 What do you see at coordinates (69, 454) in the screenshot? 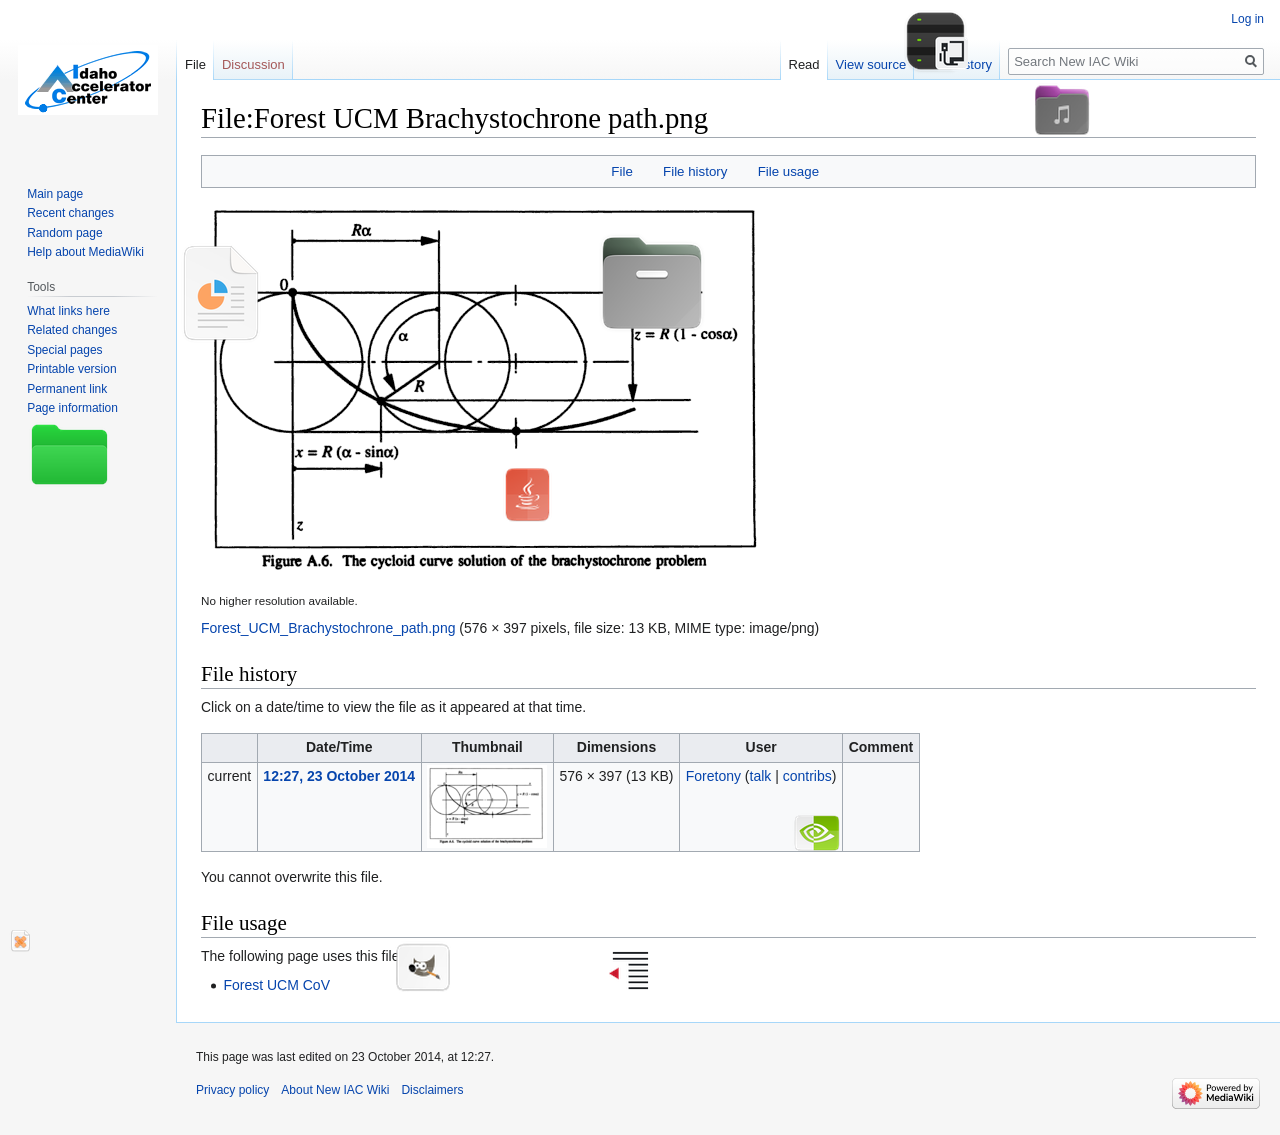
I see `open folder containing files` at bounding box center [69, 454].